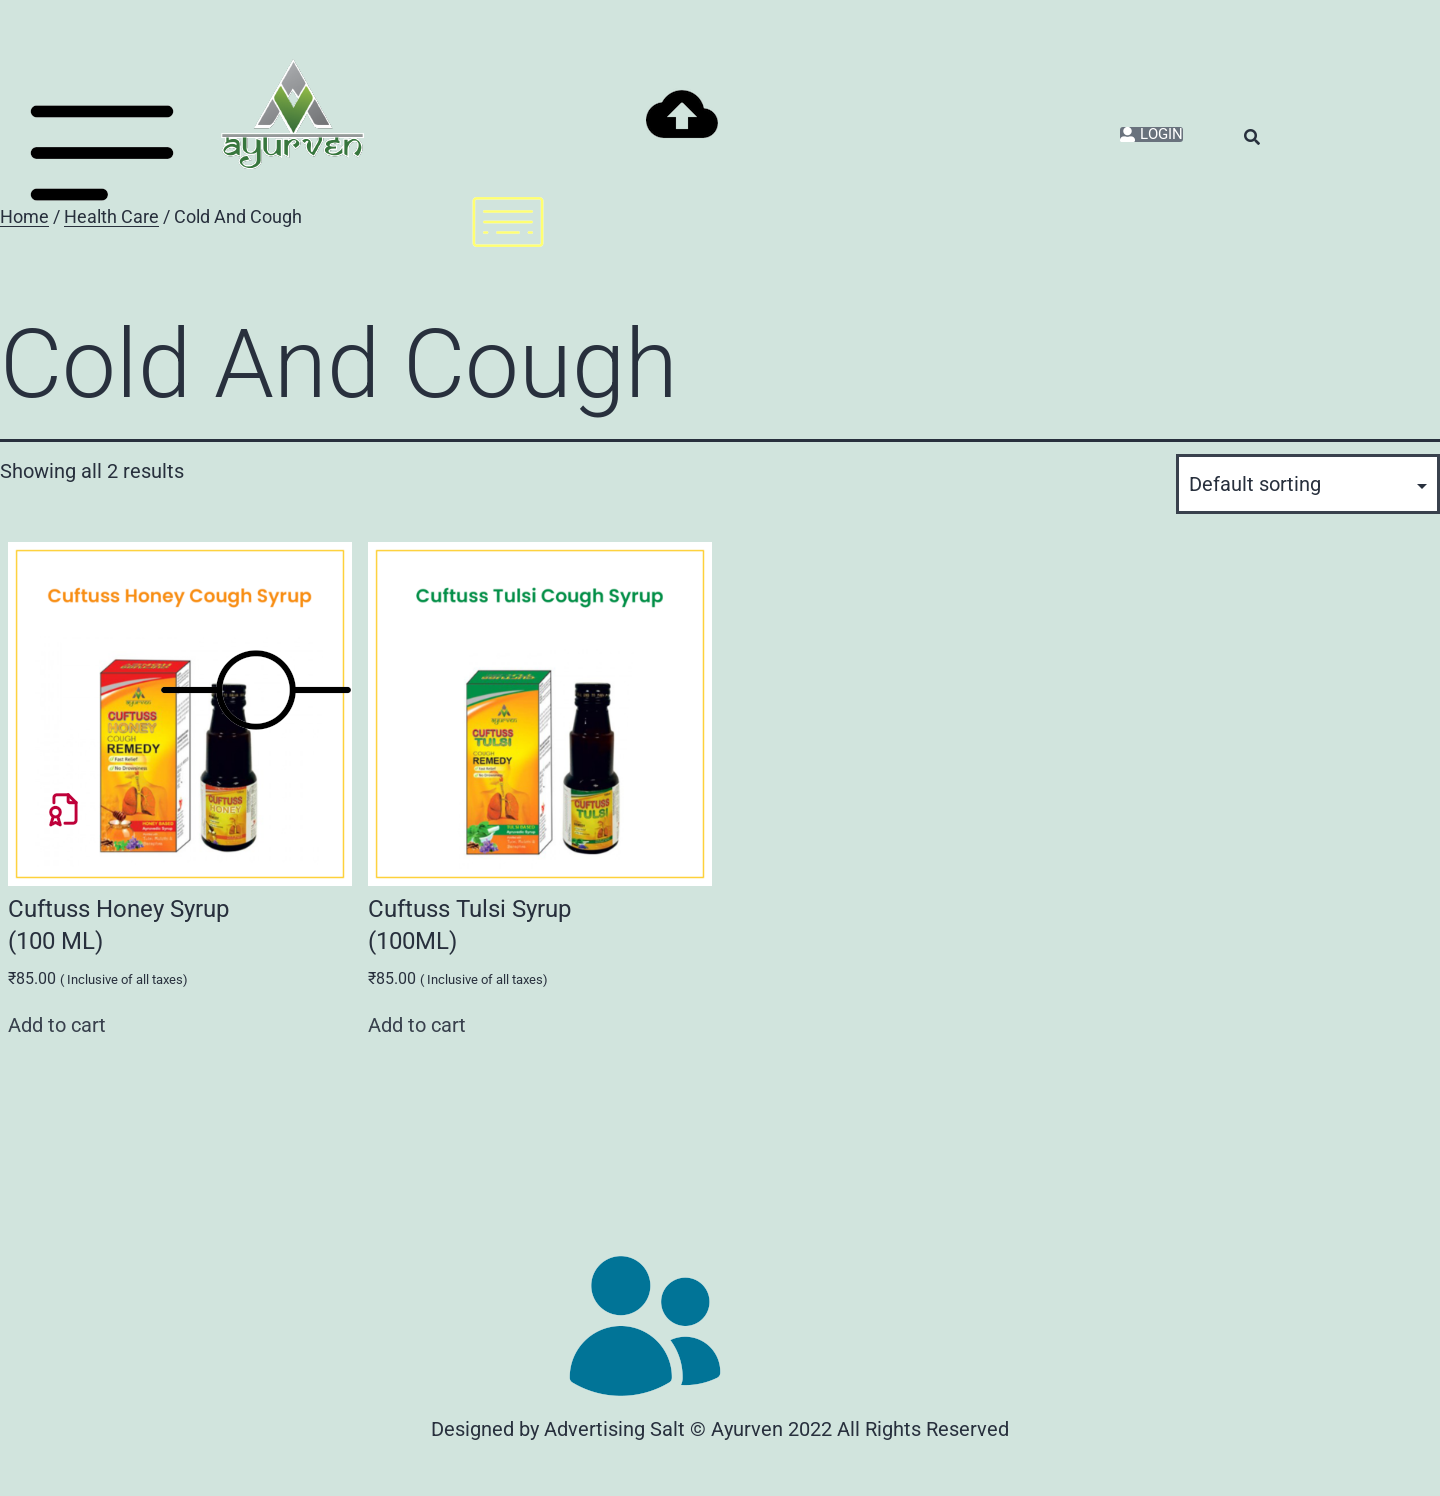  Describe the element at coordinates (102, 153) in the screenshot. I see `open navigation menu` at that location.